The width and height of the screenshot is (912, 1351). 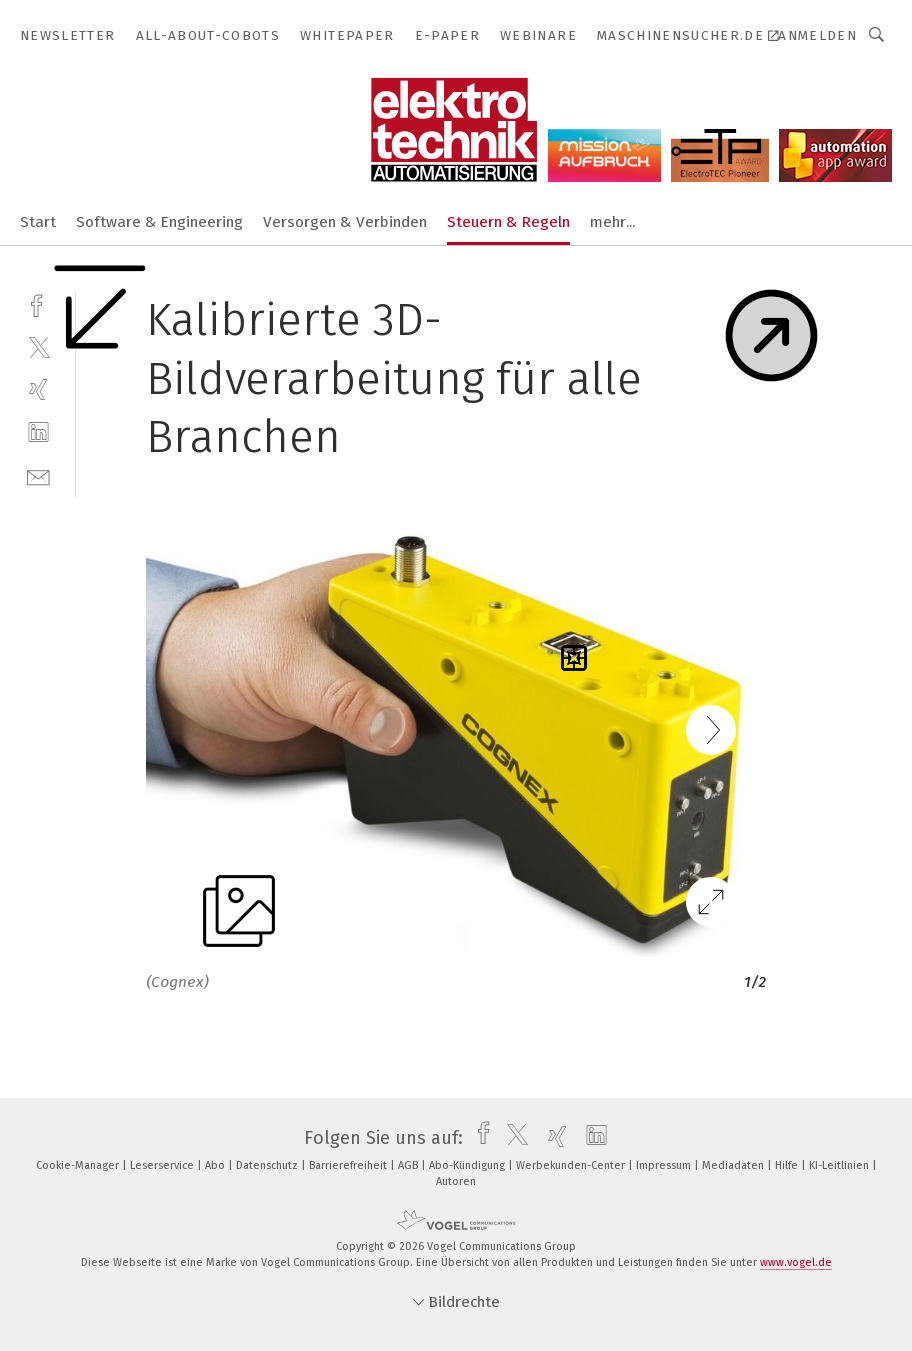 What do you see at coordinates (96, 307) in the screenshot?
I see `move item to bottom-left corner` at bounding box center [96, 307].